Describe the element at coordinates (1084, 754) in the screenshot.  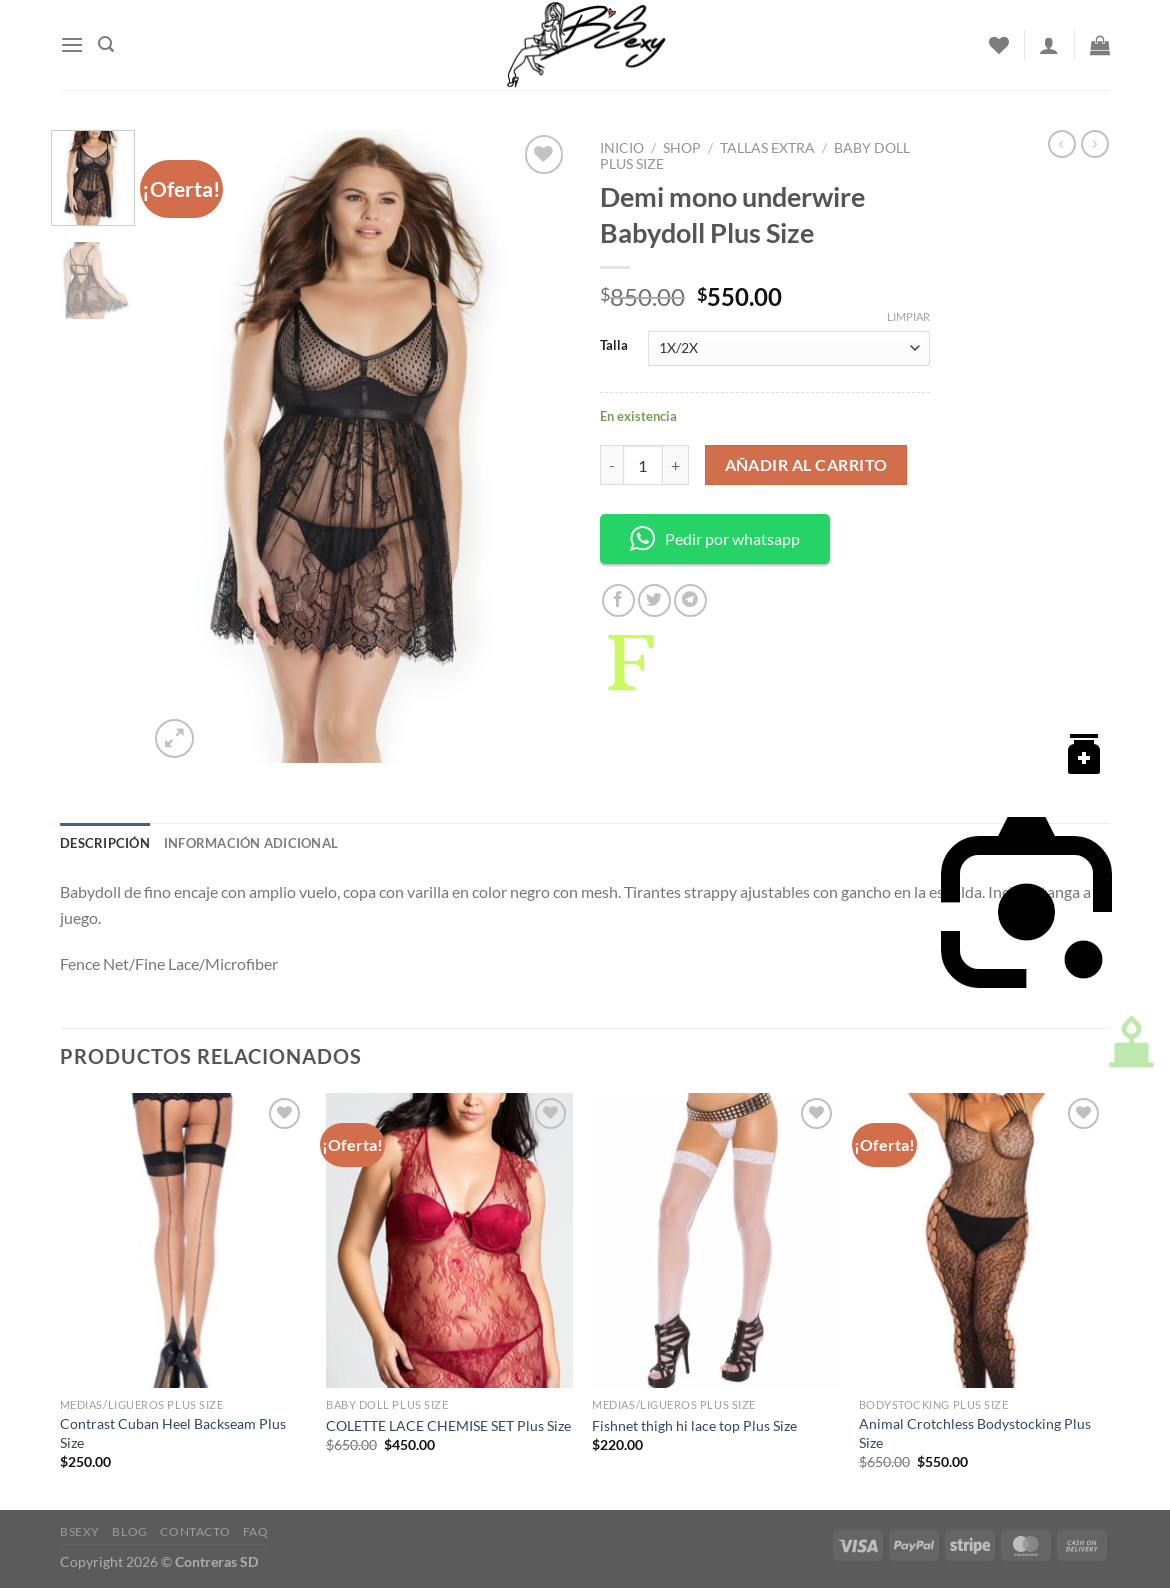
I see `view medication information` at that location.